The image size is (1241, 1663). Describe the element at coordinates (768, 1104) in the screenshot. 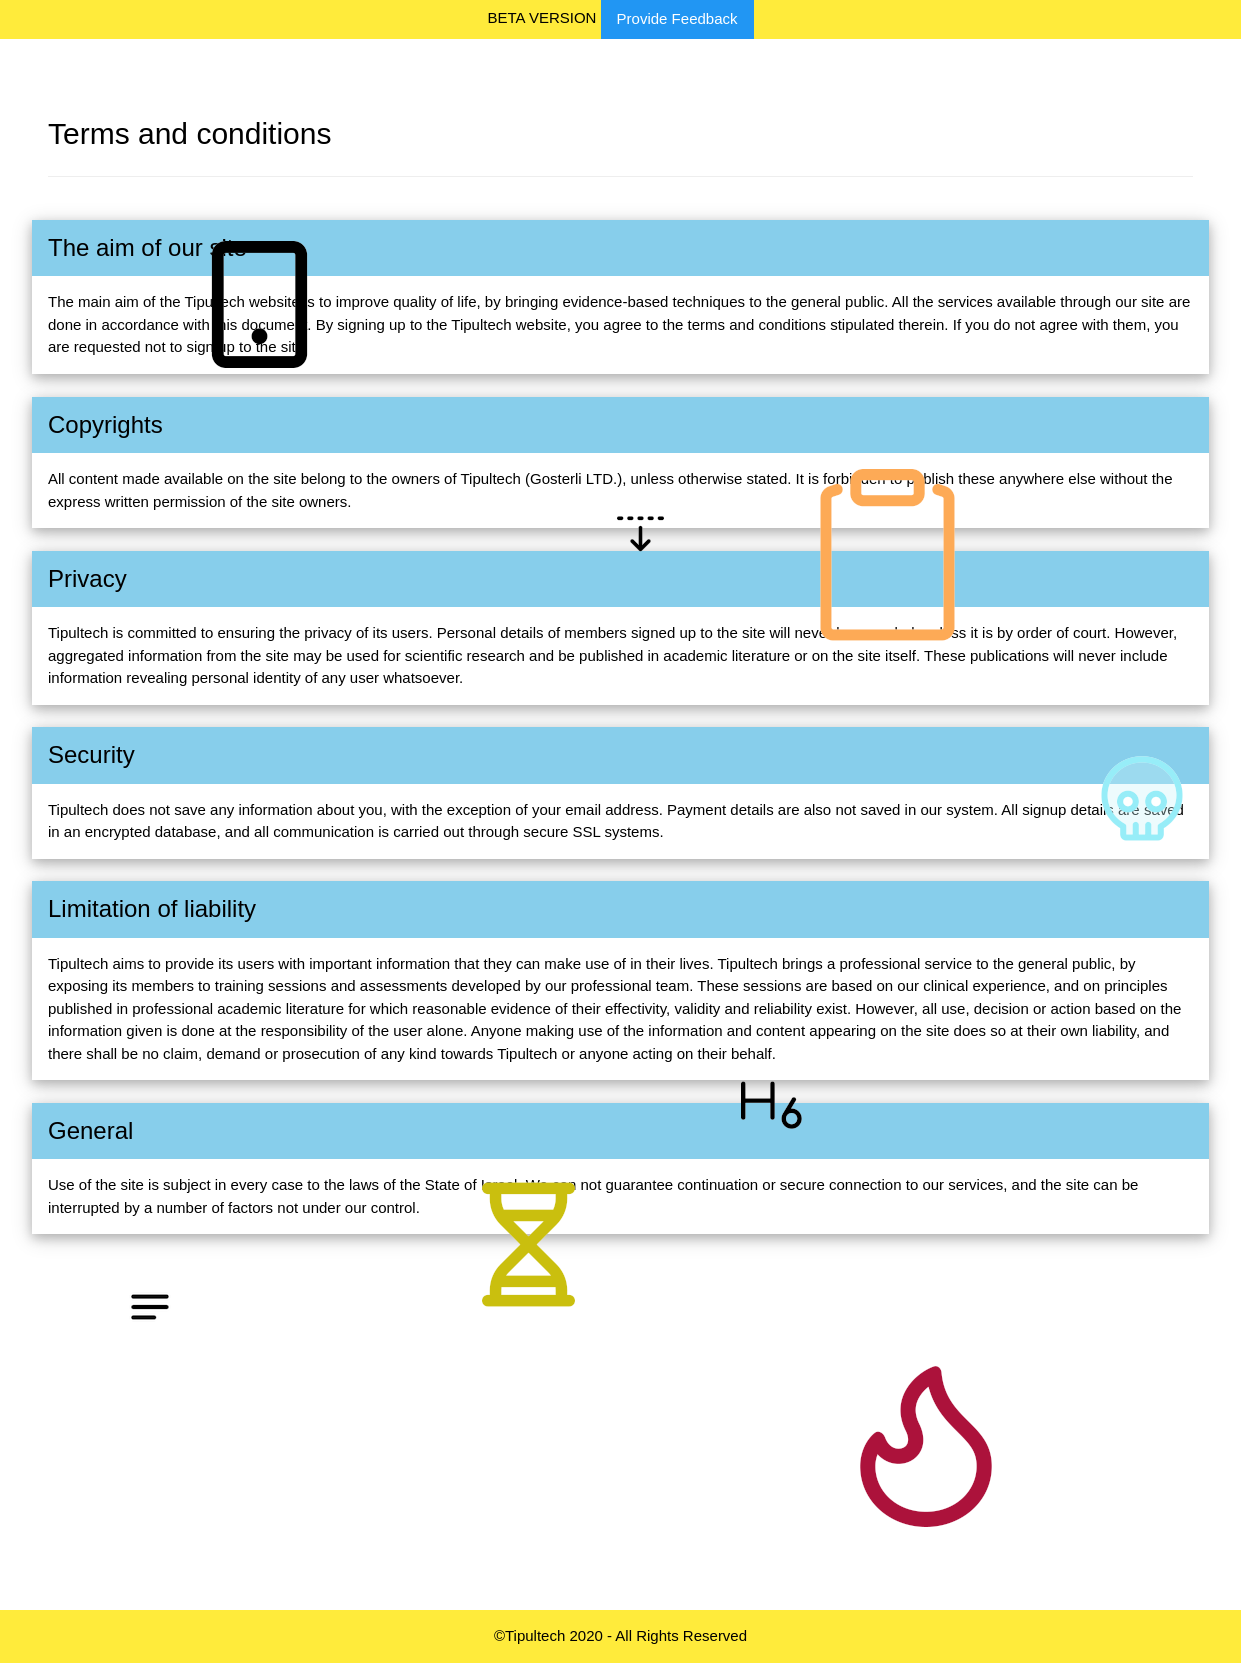

I see `format text as heading level 6` at that location.